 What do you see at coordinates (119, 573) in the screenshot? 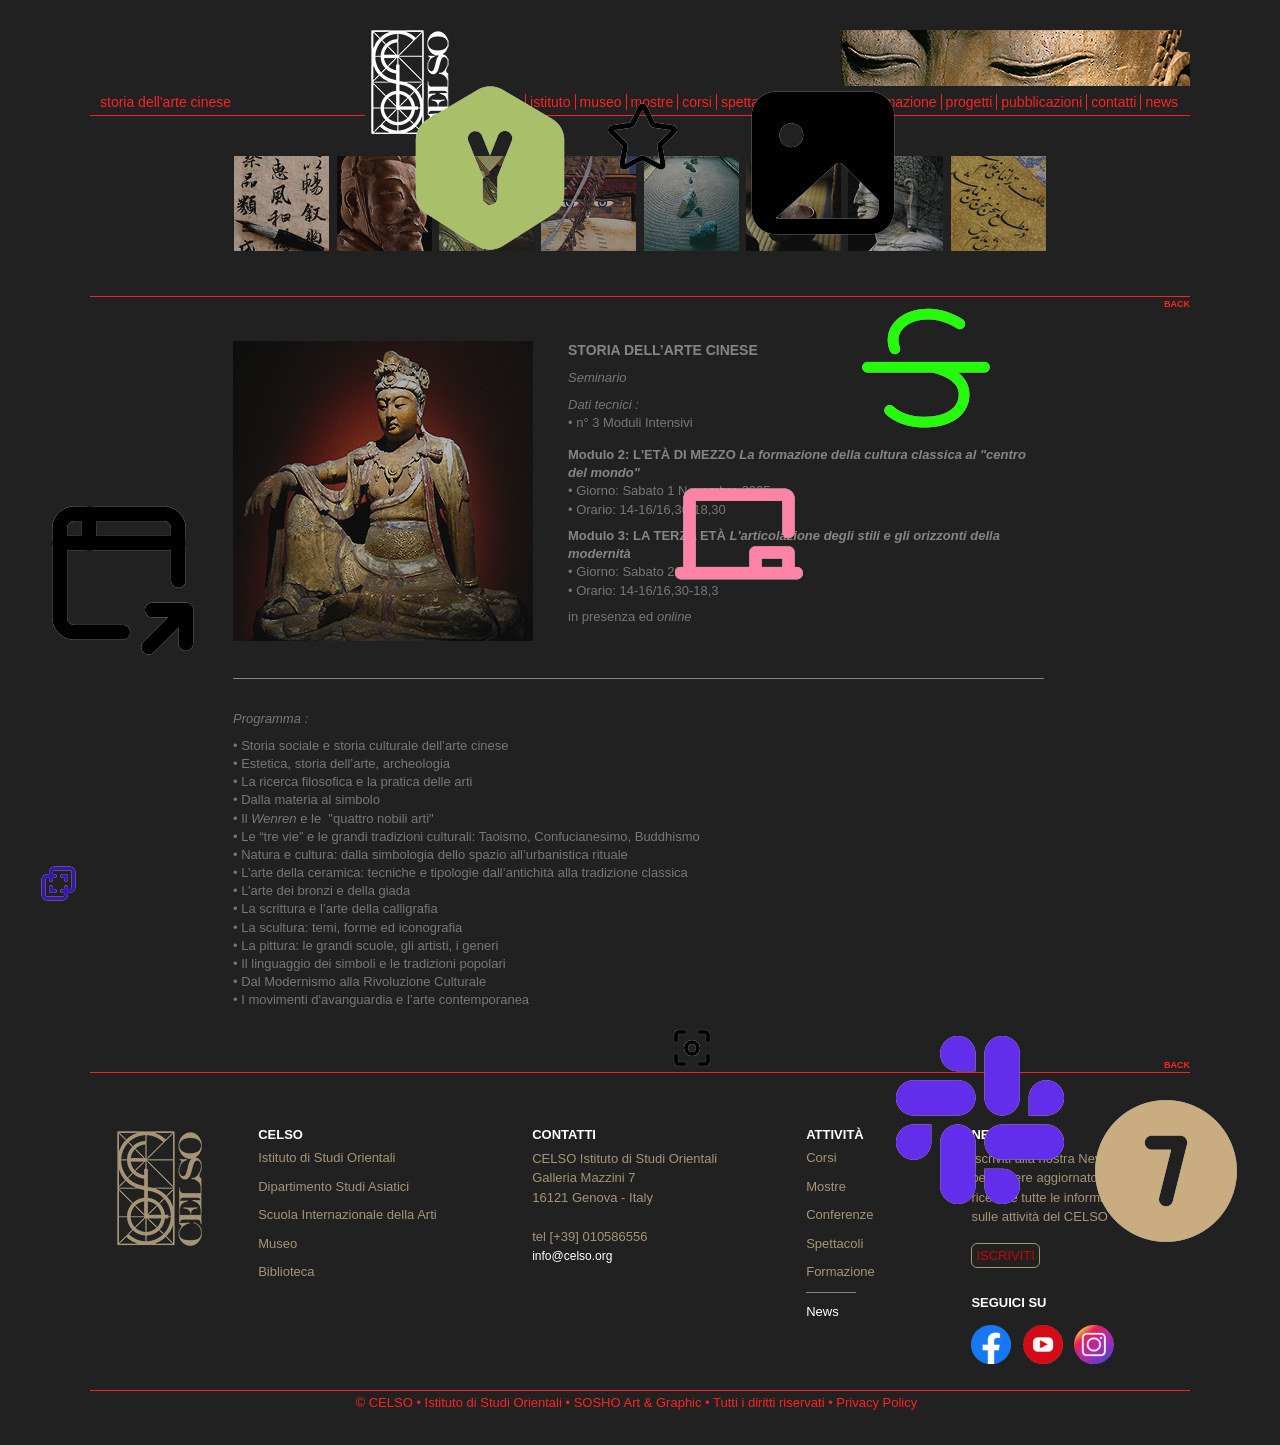
I see `share current webpage` at bounding box center [119, 573].